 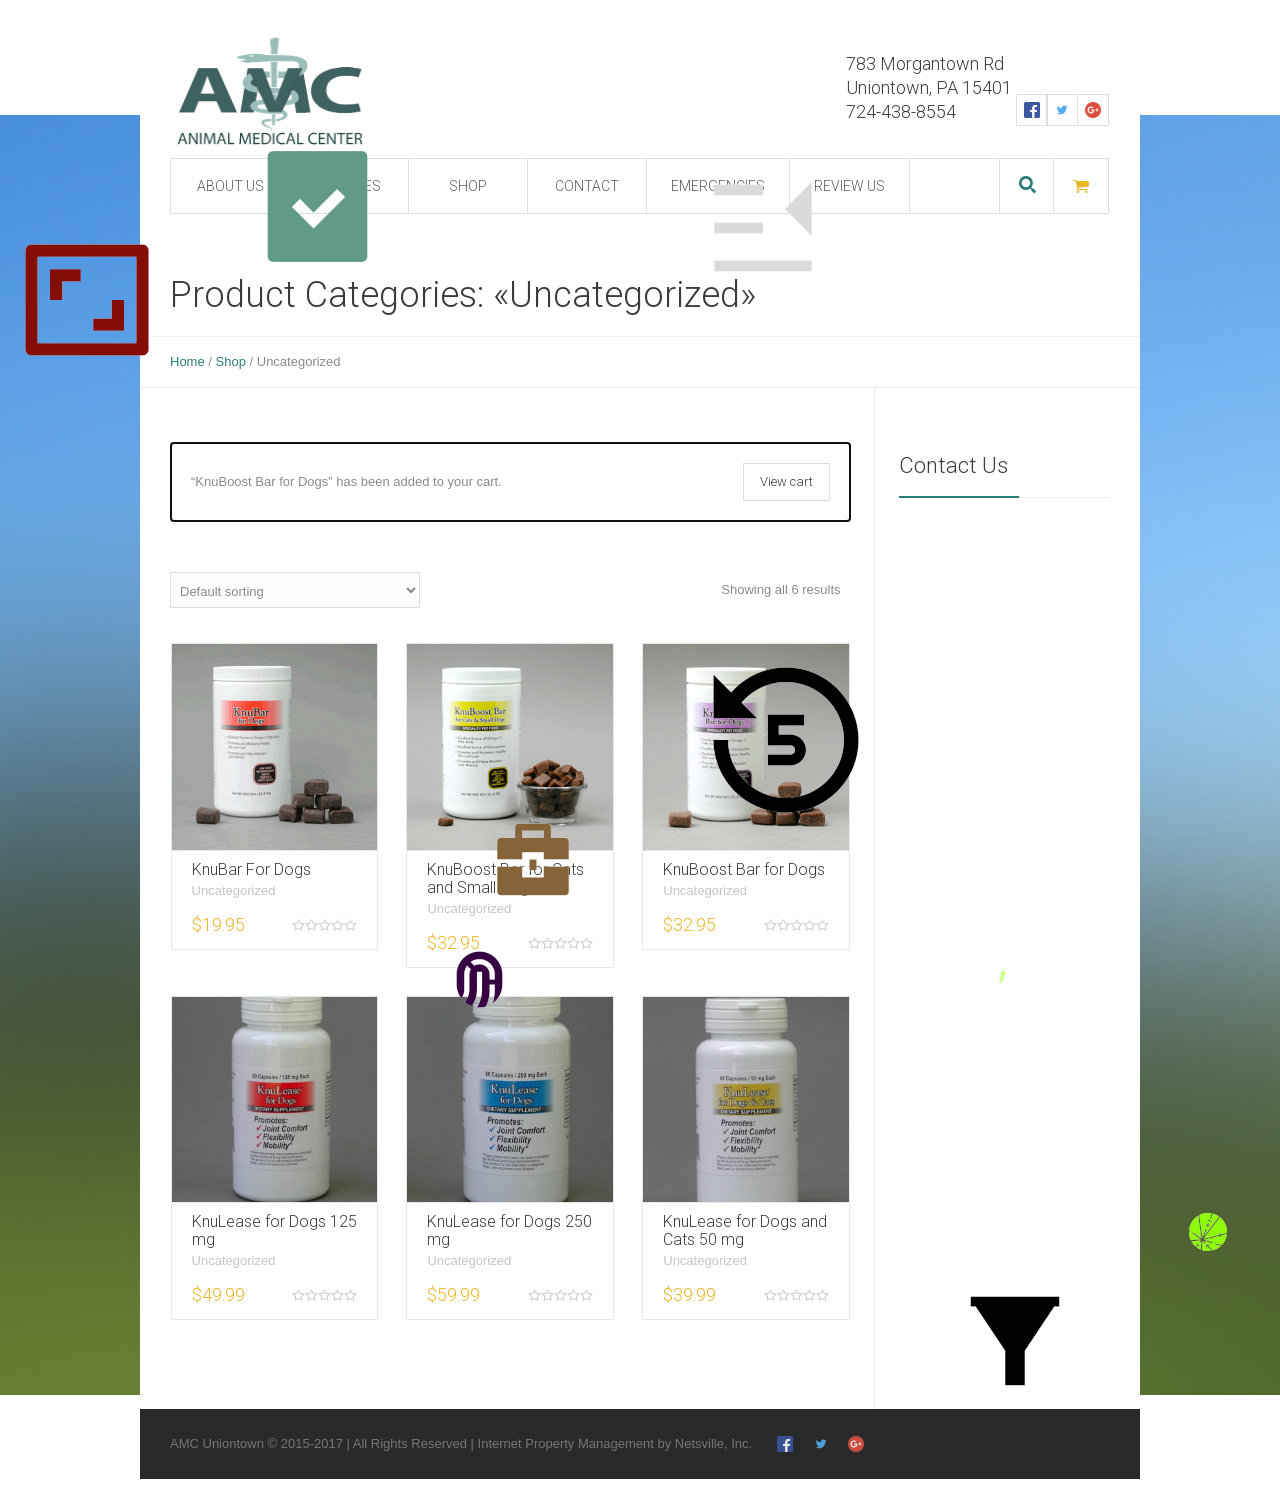 What do you see at coordinates (479, 979) in the screenshot?
I see `authenticate with fingerprint biometrics` at bounding box center [479, 979].